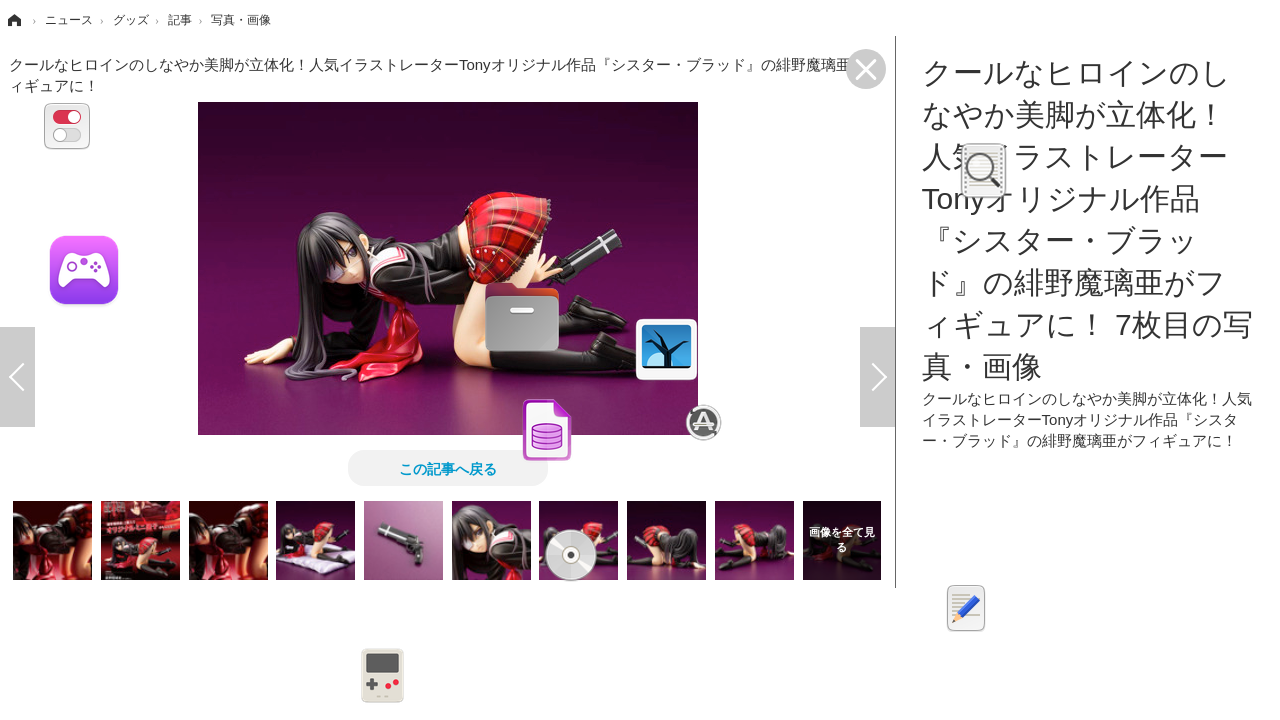  Describe the element at coordinates (67, 126) in the screenshot. I see `open system tweaks or settings customization` at that location.